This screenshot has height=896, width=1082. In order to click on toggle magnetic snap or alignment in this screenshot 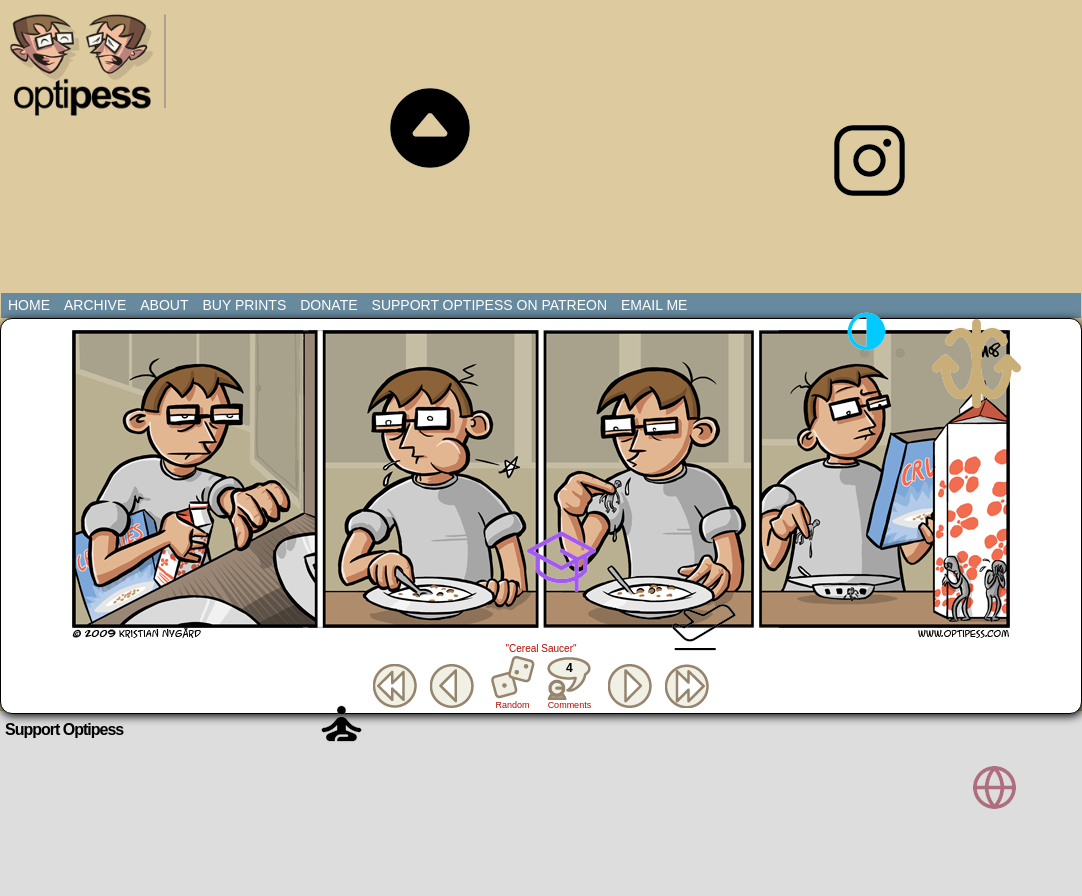, I will do `click(976, 363)`.